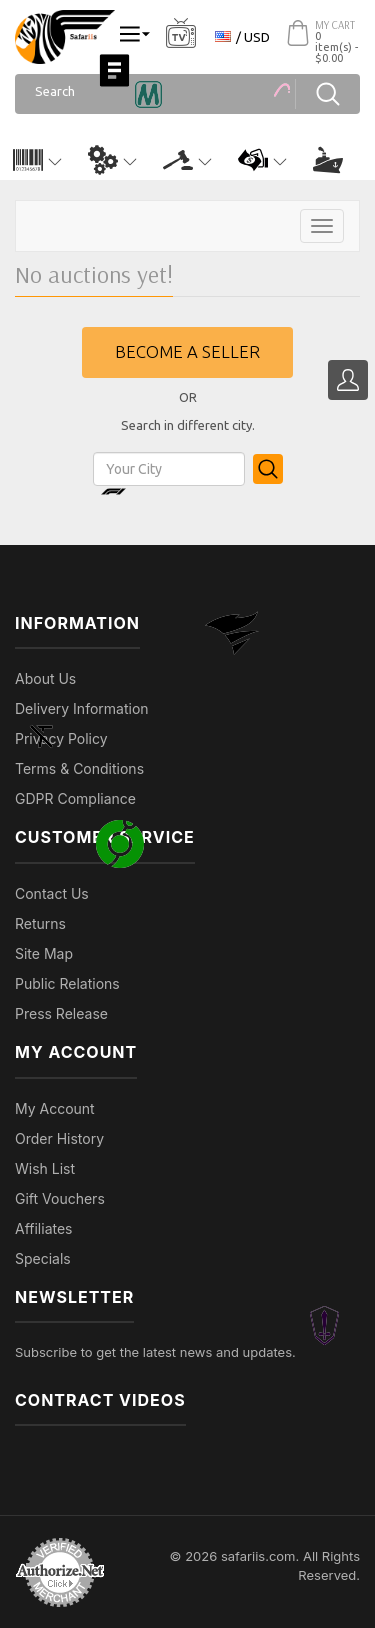 This screenshot has width=375, height=1628. Describe the element at coordinates (324, 1325) in the screenshot. I see `launch heroic games launcher` at that location.